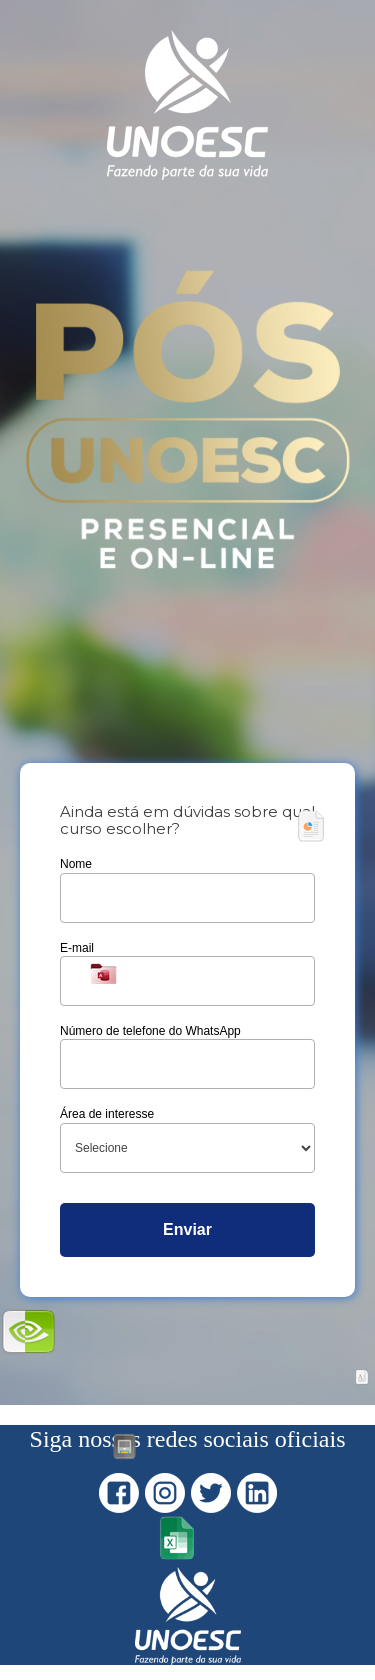 This screenshot has width=375, height=1680. What do you see at coordinates (103, 974) in the screenshot?
I see `open folder containing Microsoft Access database files` at bounding box center [103, 974].